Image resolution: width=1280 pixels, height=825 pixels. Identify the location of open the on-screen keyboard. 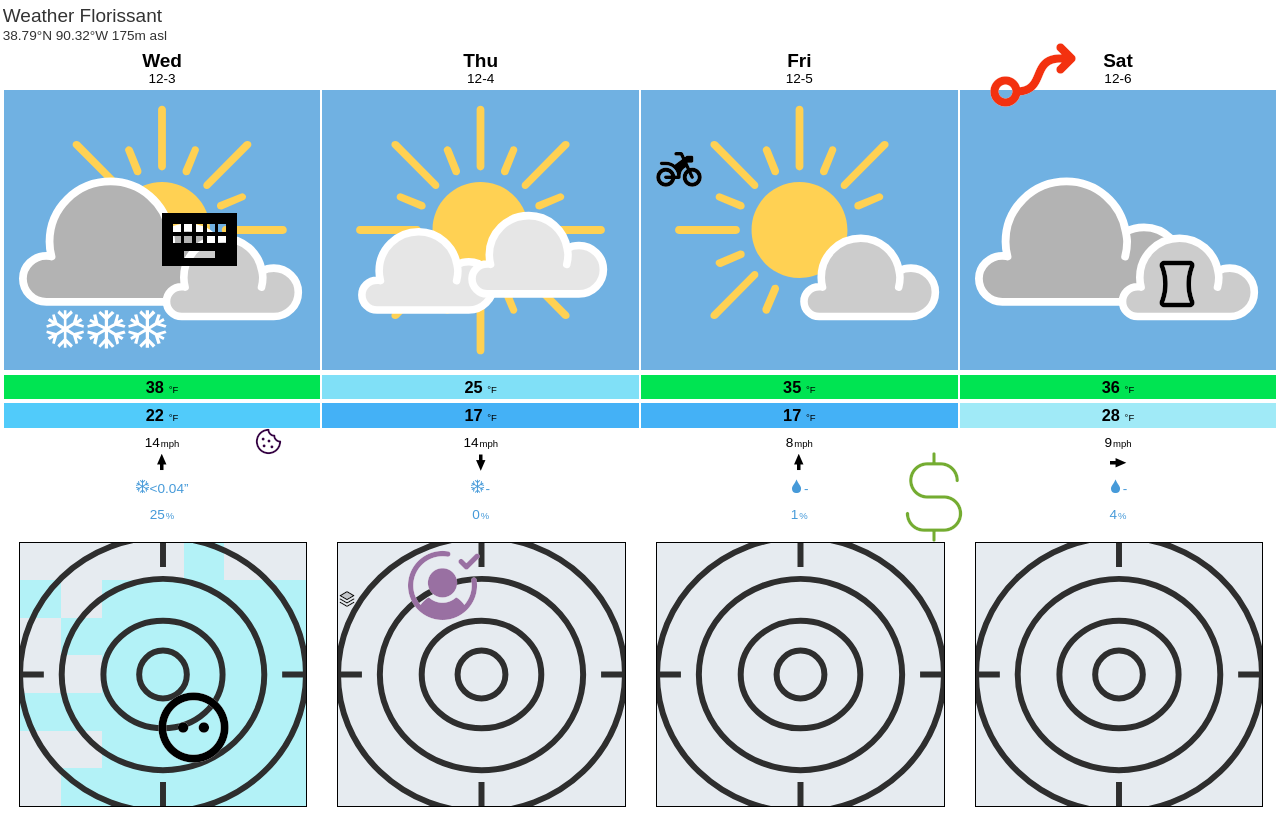
(199, 239).